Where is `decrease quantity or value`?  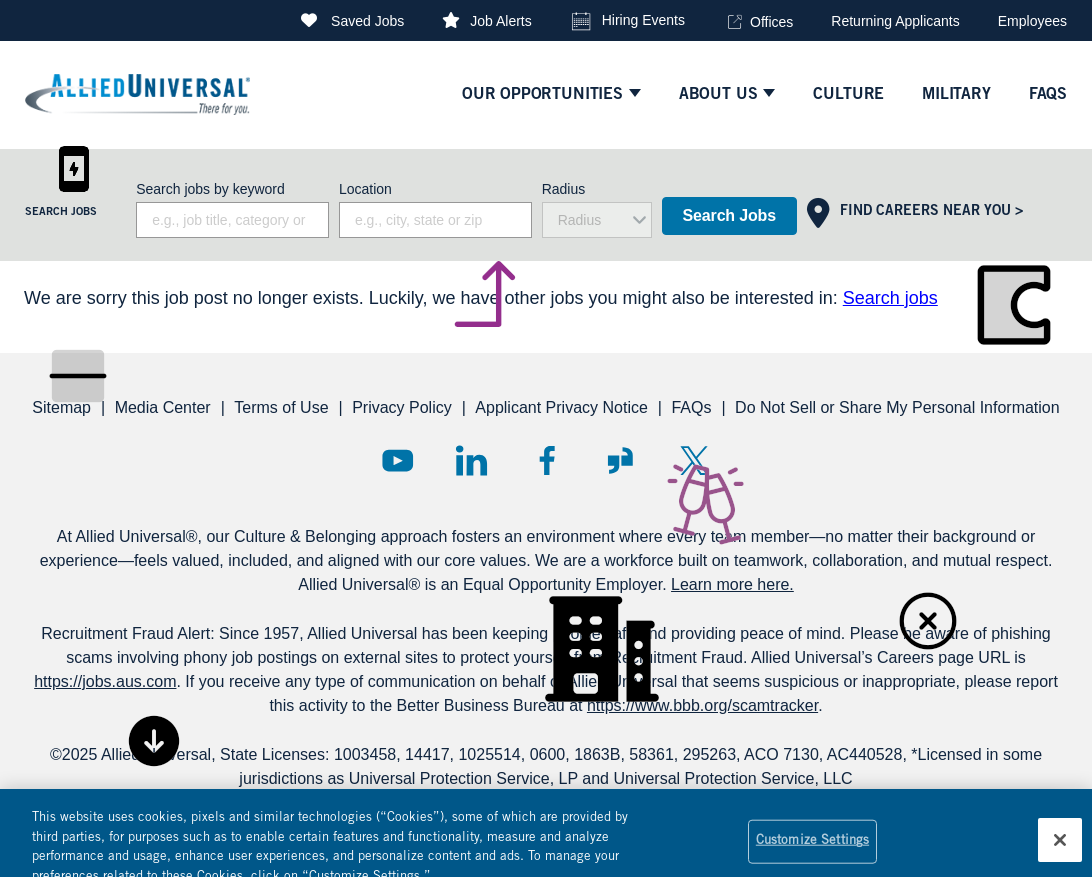
decrease quantity or value is located at coordinates (78, 376).